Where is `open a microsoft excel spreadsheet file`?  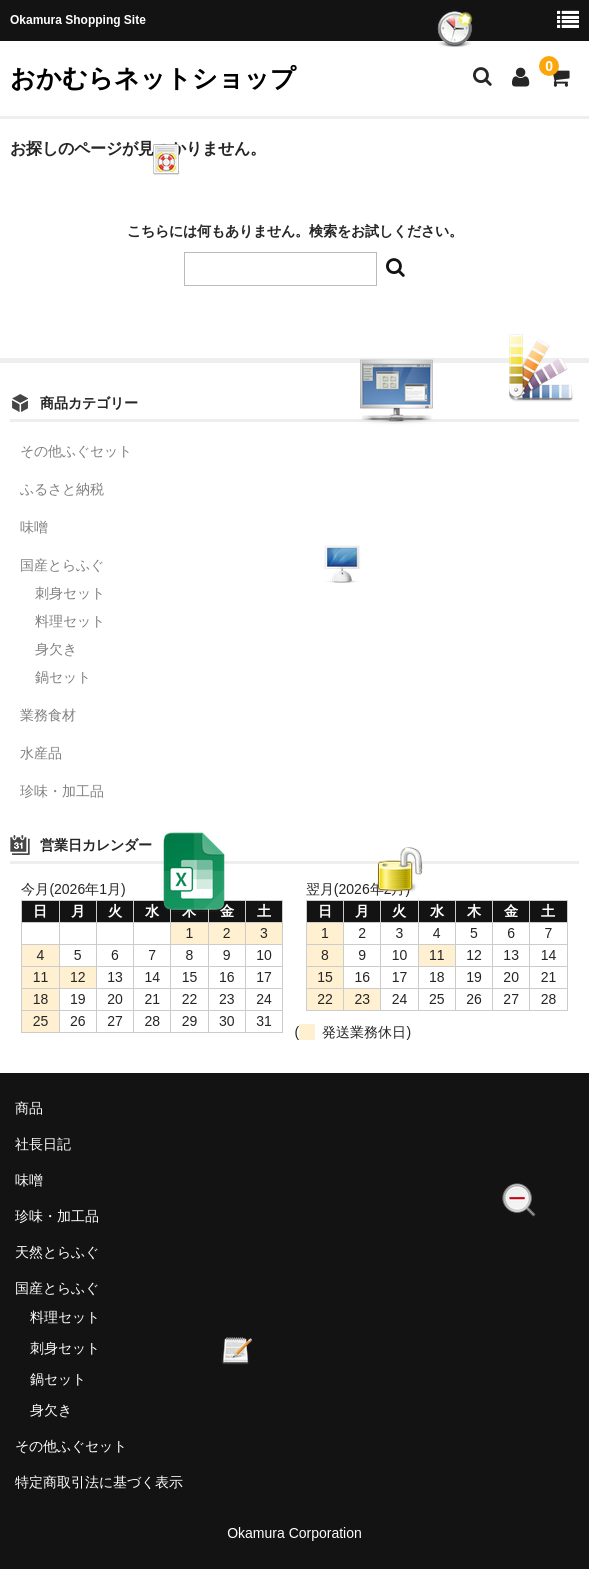
open a microsoft excel spreadsheet file is located at coordinates (194, 871).